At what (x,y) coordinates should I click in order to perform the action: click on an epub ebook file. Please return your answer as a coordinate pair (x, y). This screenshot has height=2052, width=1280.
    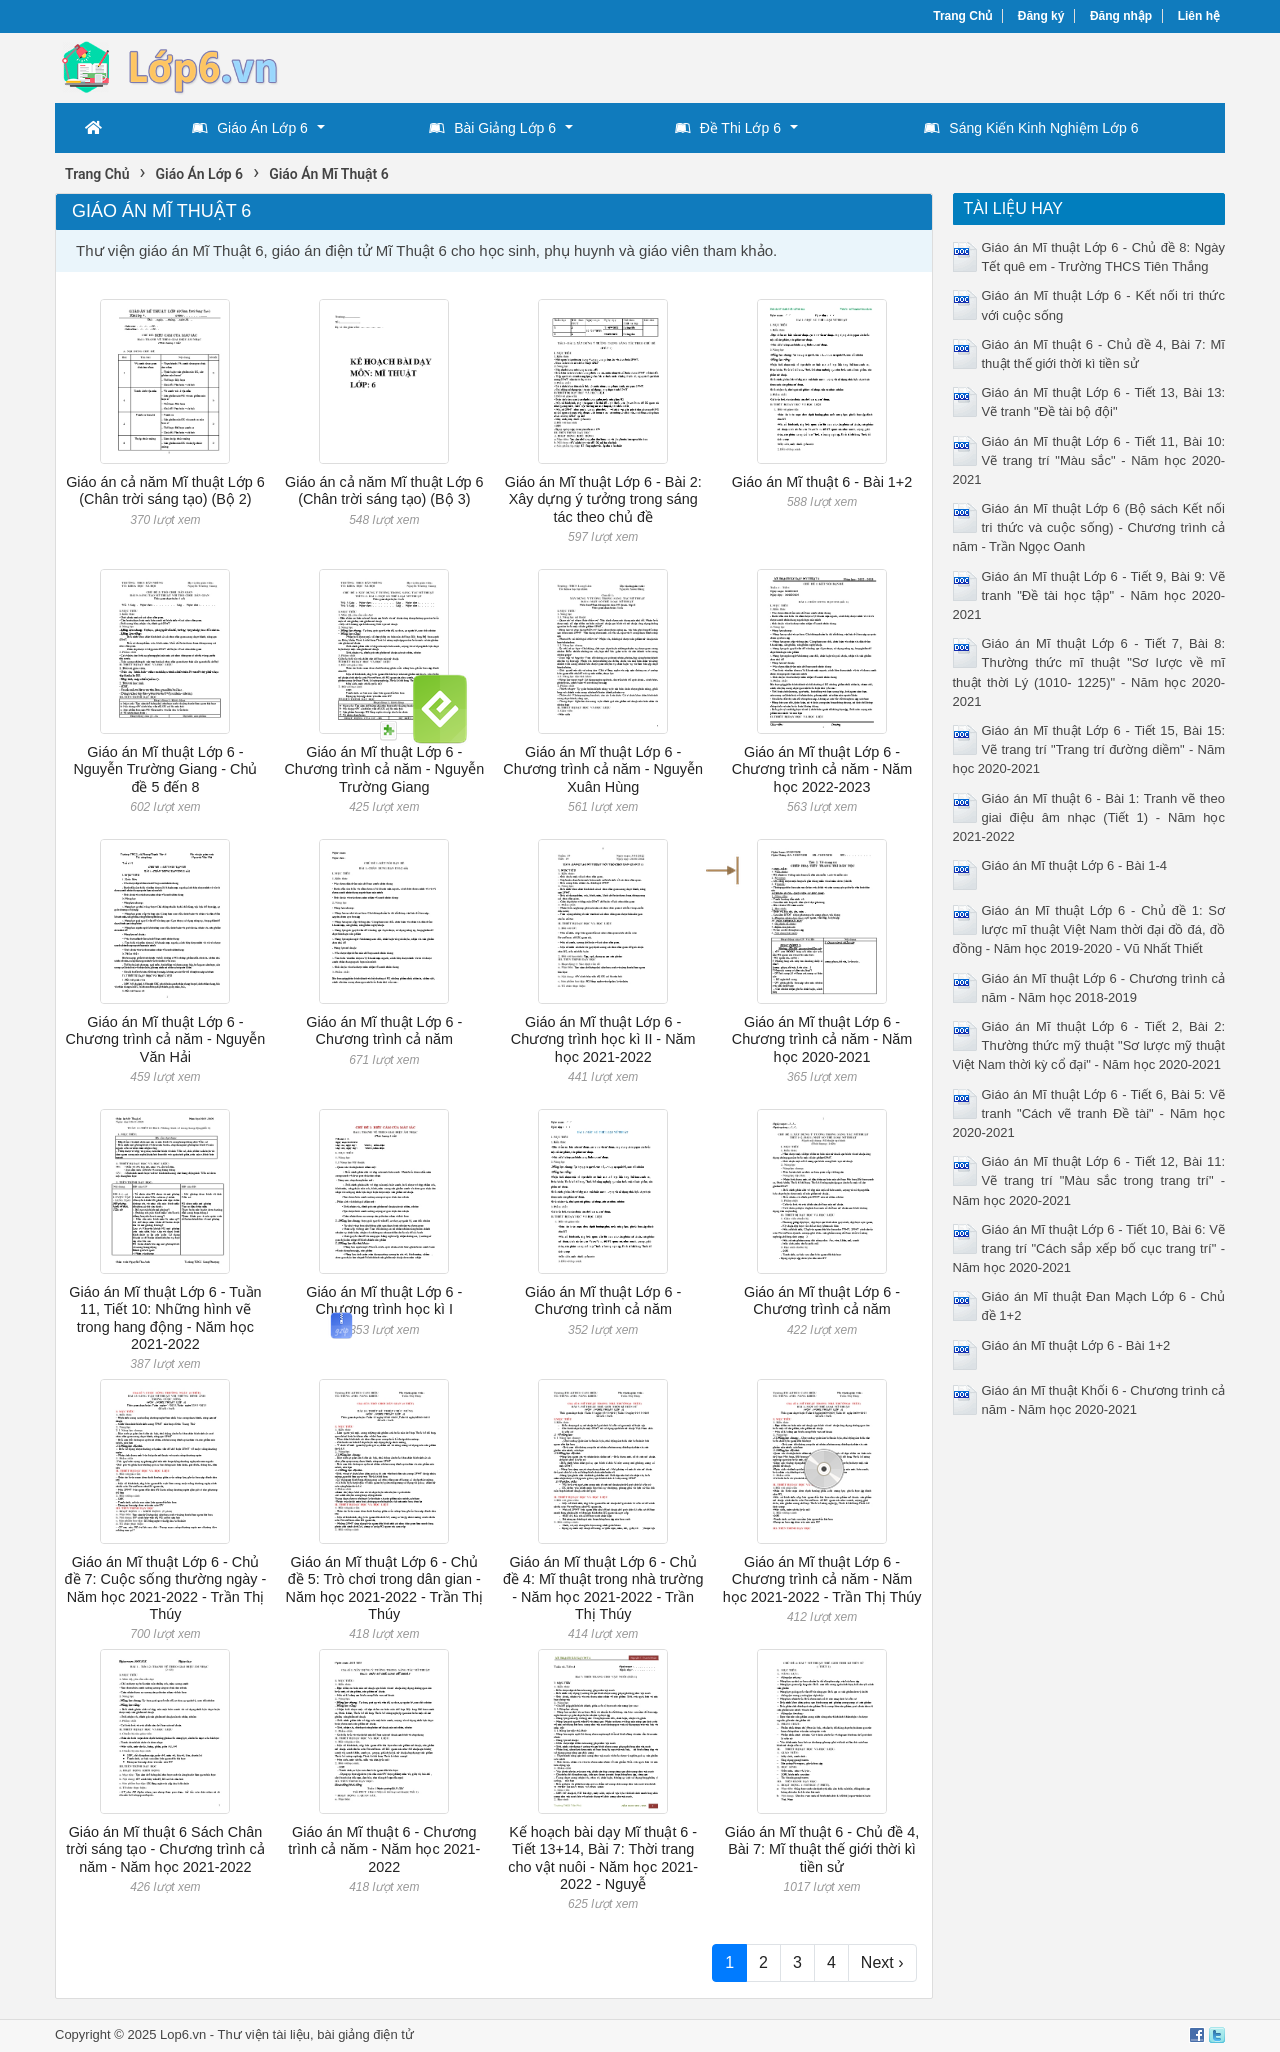
    Looking at the image, I should click on (440, 709).